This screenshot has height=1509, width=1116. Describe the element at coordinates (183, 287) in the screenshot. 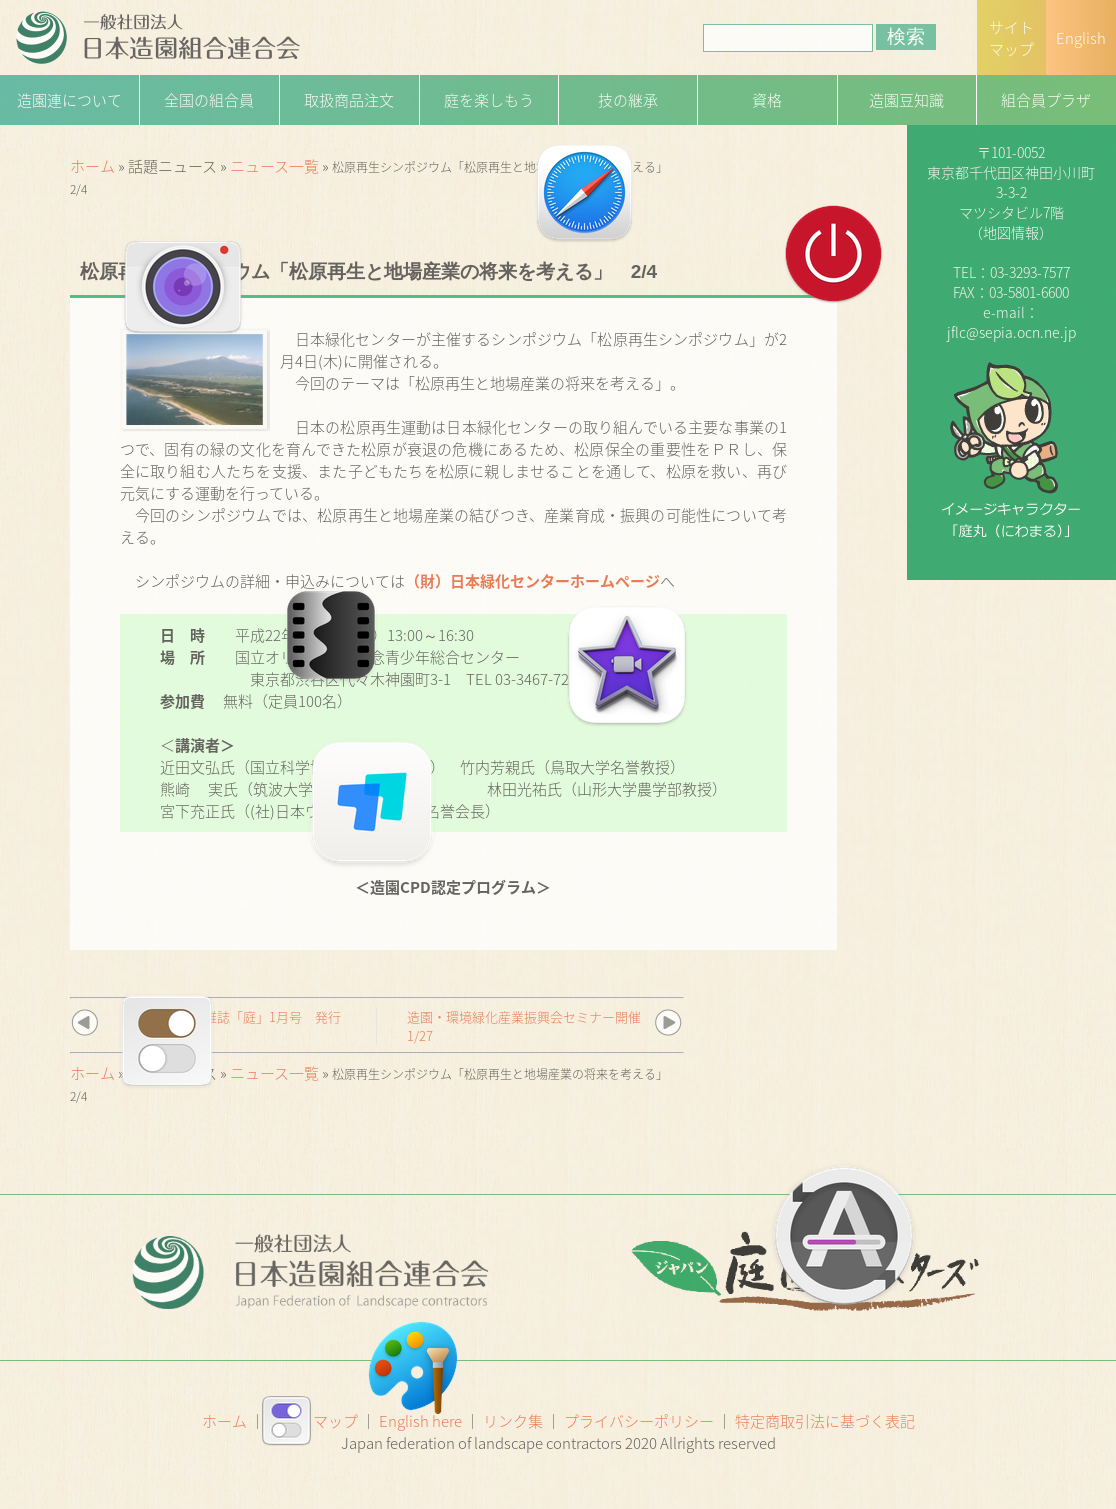

I see `open the camera app` at that location.